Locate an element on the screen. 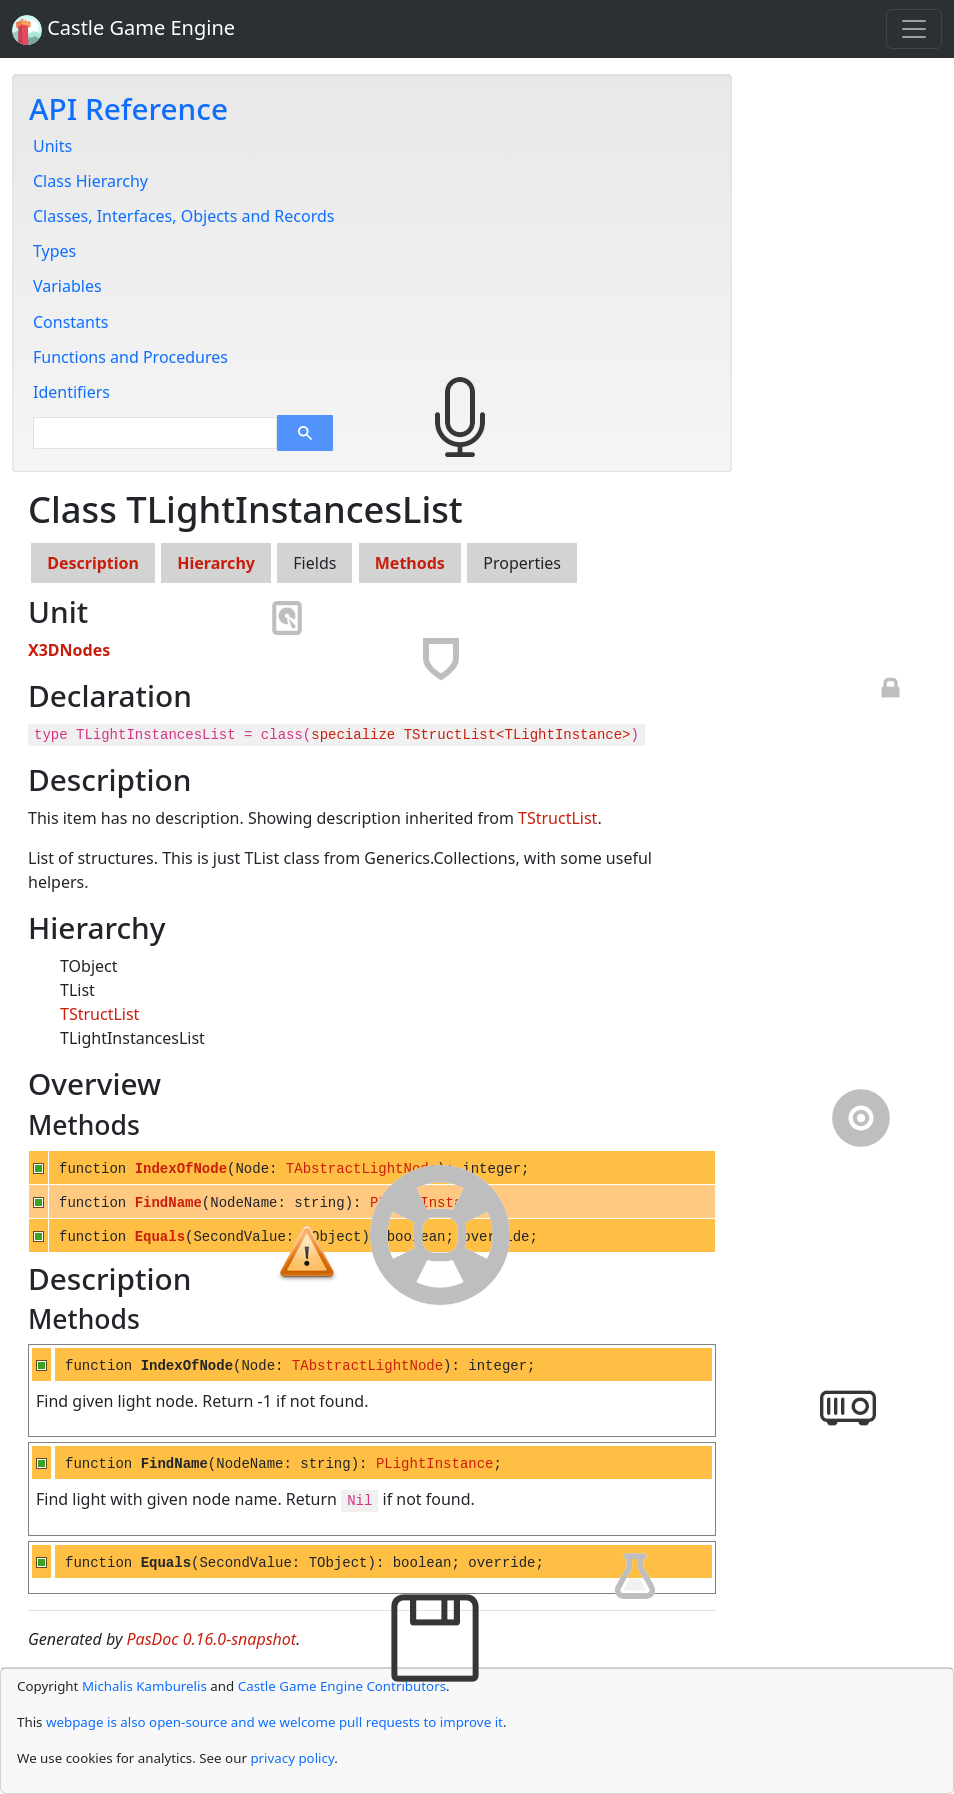 The image size is (954, 1794). indicates a secure connection is located at coordinates (890, 688).